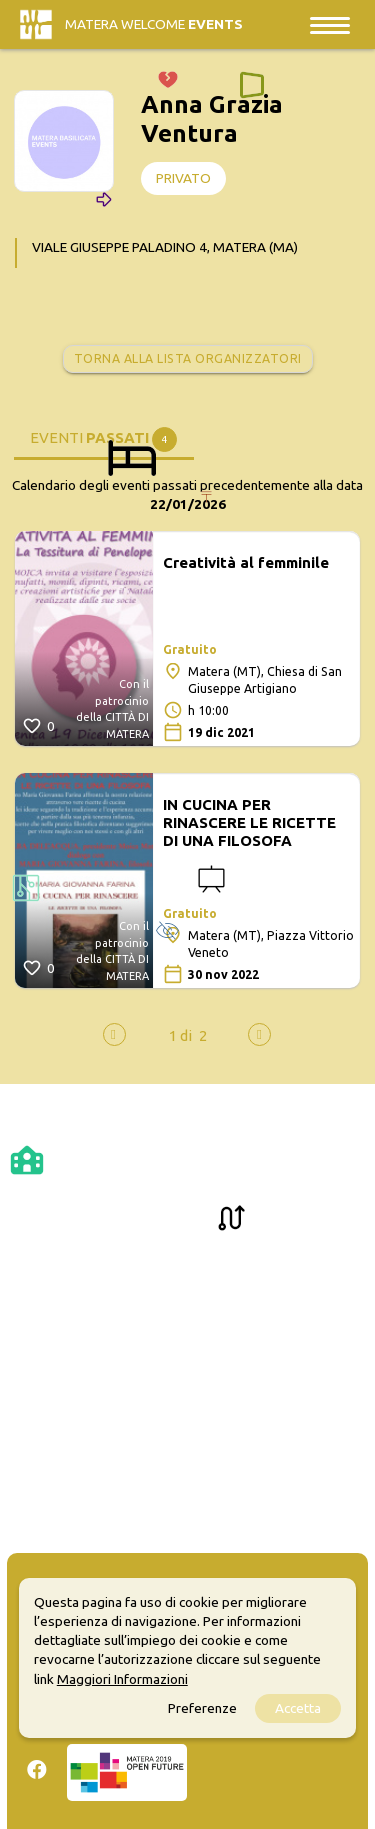  Describe the element at coordinates (206, 496) in the screenshot. I see `indicates kazakhstani tenge currency` at that location.